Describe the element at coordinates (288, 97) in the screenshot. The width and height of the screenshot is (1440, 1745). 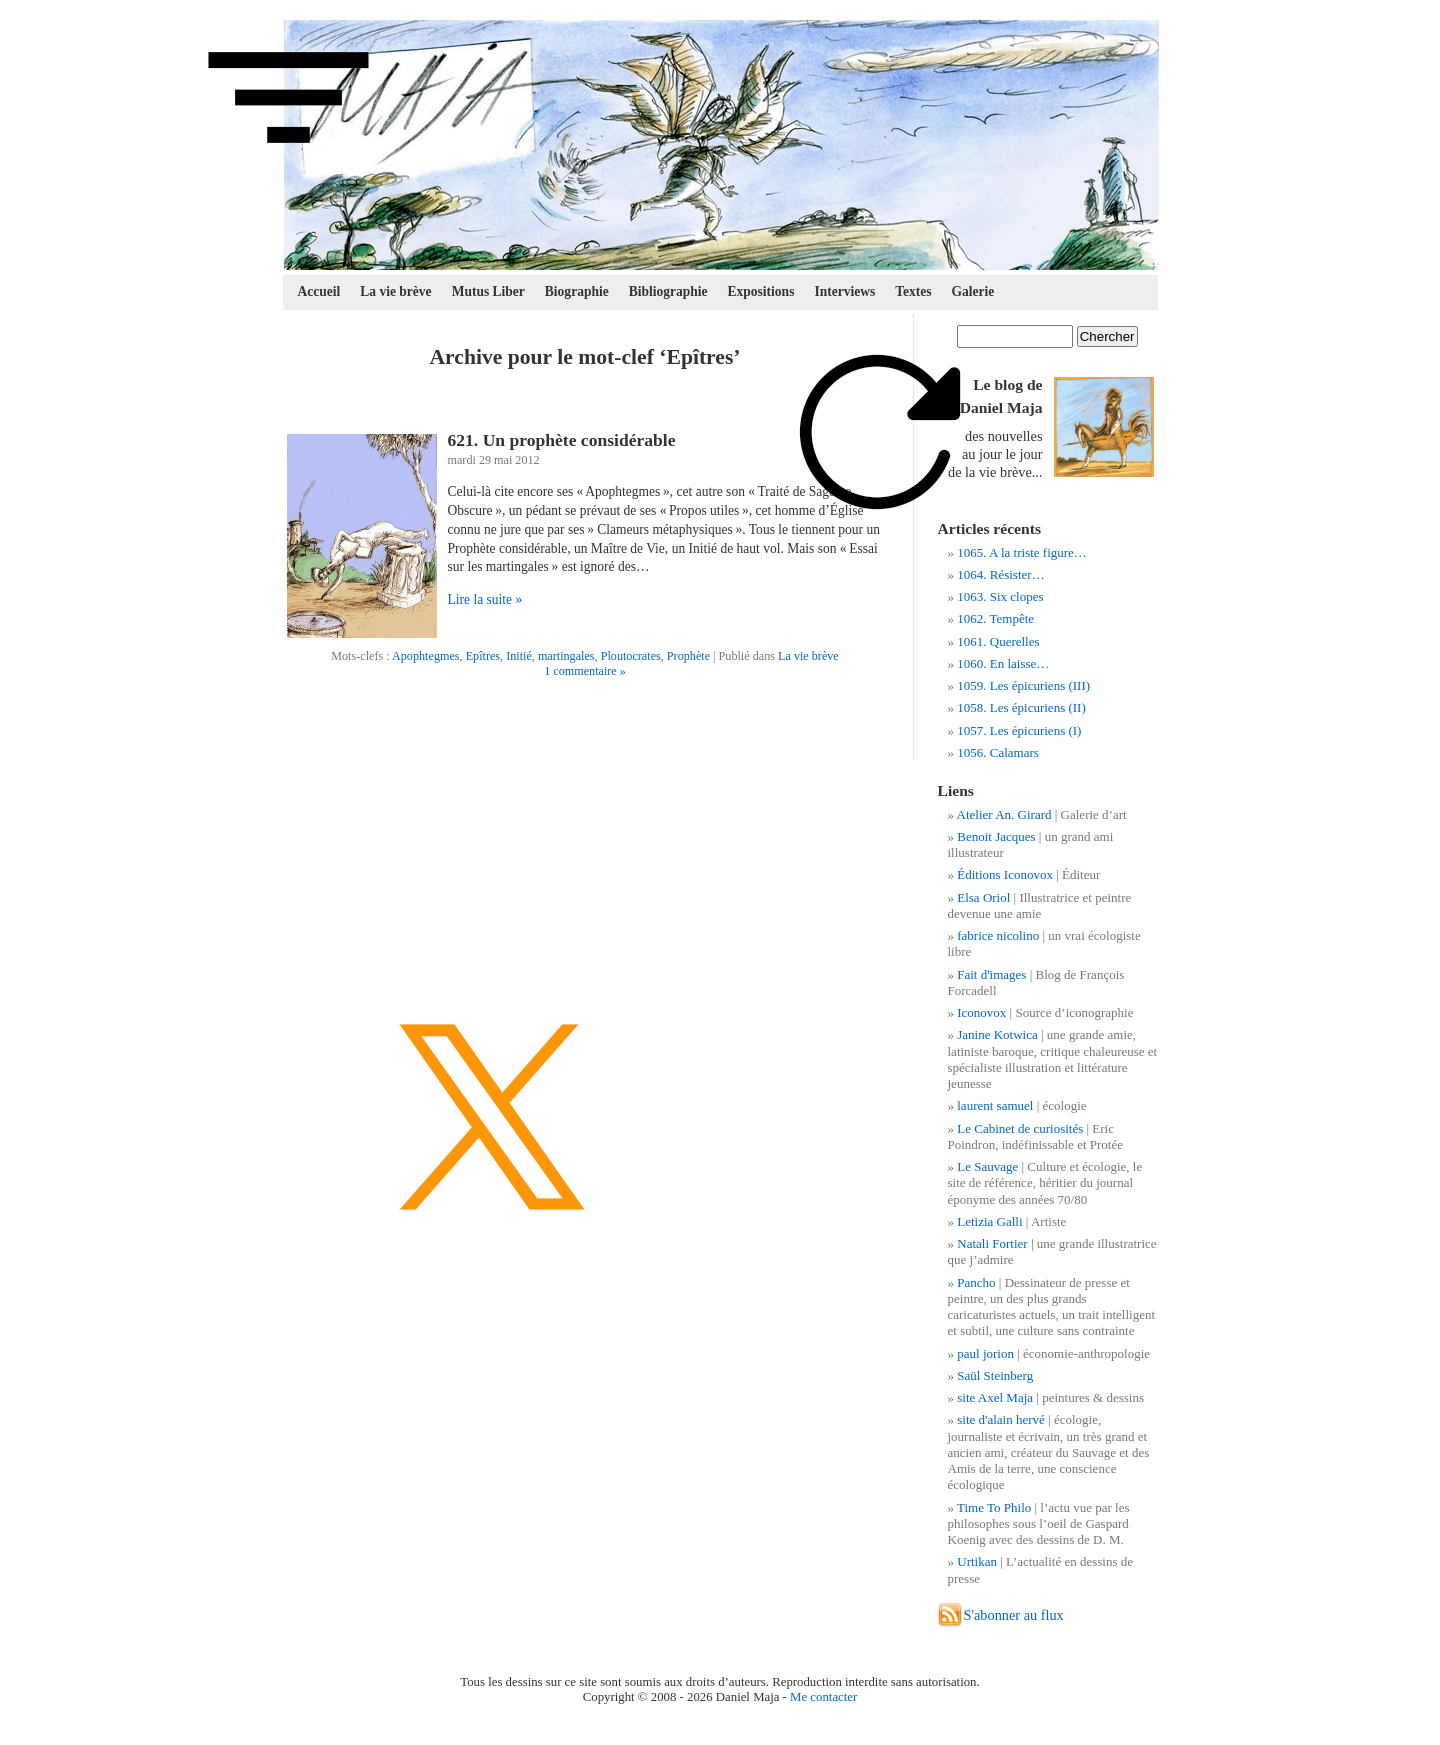
I see `filter list or search results` at that location.